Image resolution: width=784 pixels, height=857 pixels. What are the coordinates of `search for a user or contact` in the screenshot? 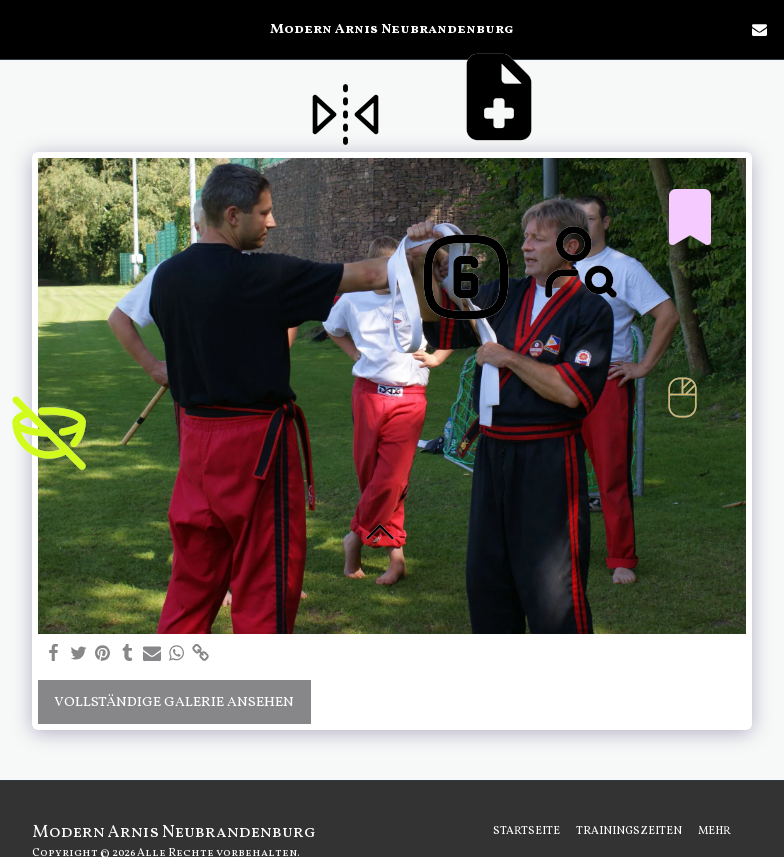 It's located at (581, 262).